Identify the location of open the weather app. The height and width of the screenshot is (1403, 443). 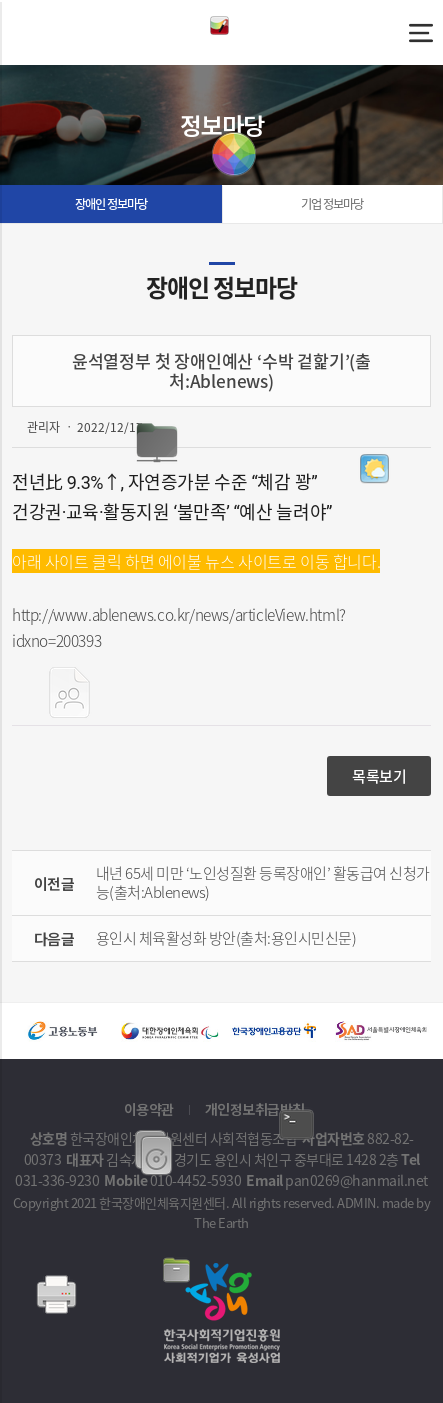
(374, 468).